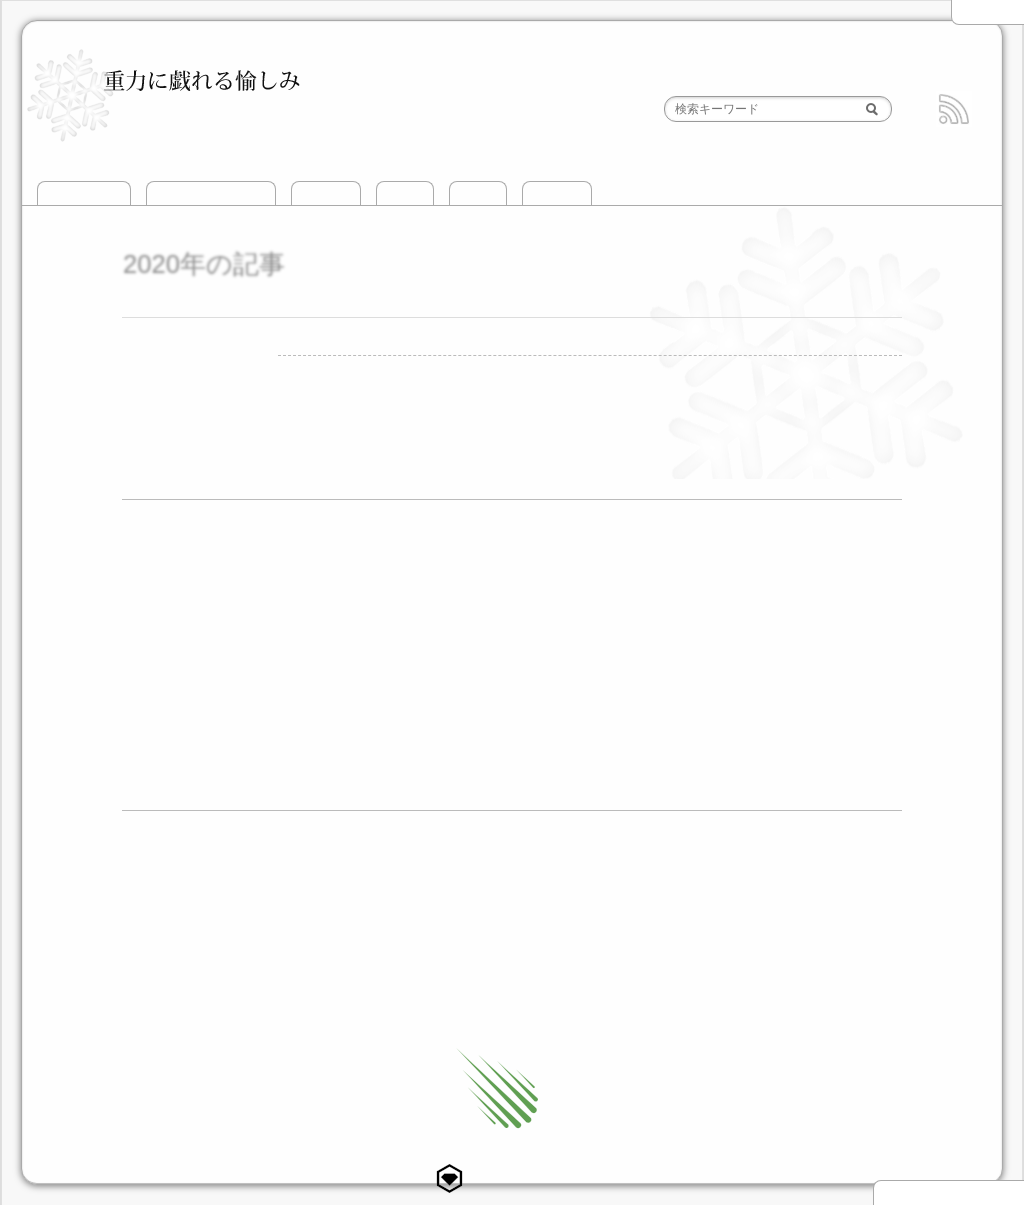 This screenshot has height=1205, width=1024. Describe the element at coordinates (497, 1088) in the screenshot. I see `meteor framework logo` at that location.